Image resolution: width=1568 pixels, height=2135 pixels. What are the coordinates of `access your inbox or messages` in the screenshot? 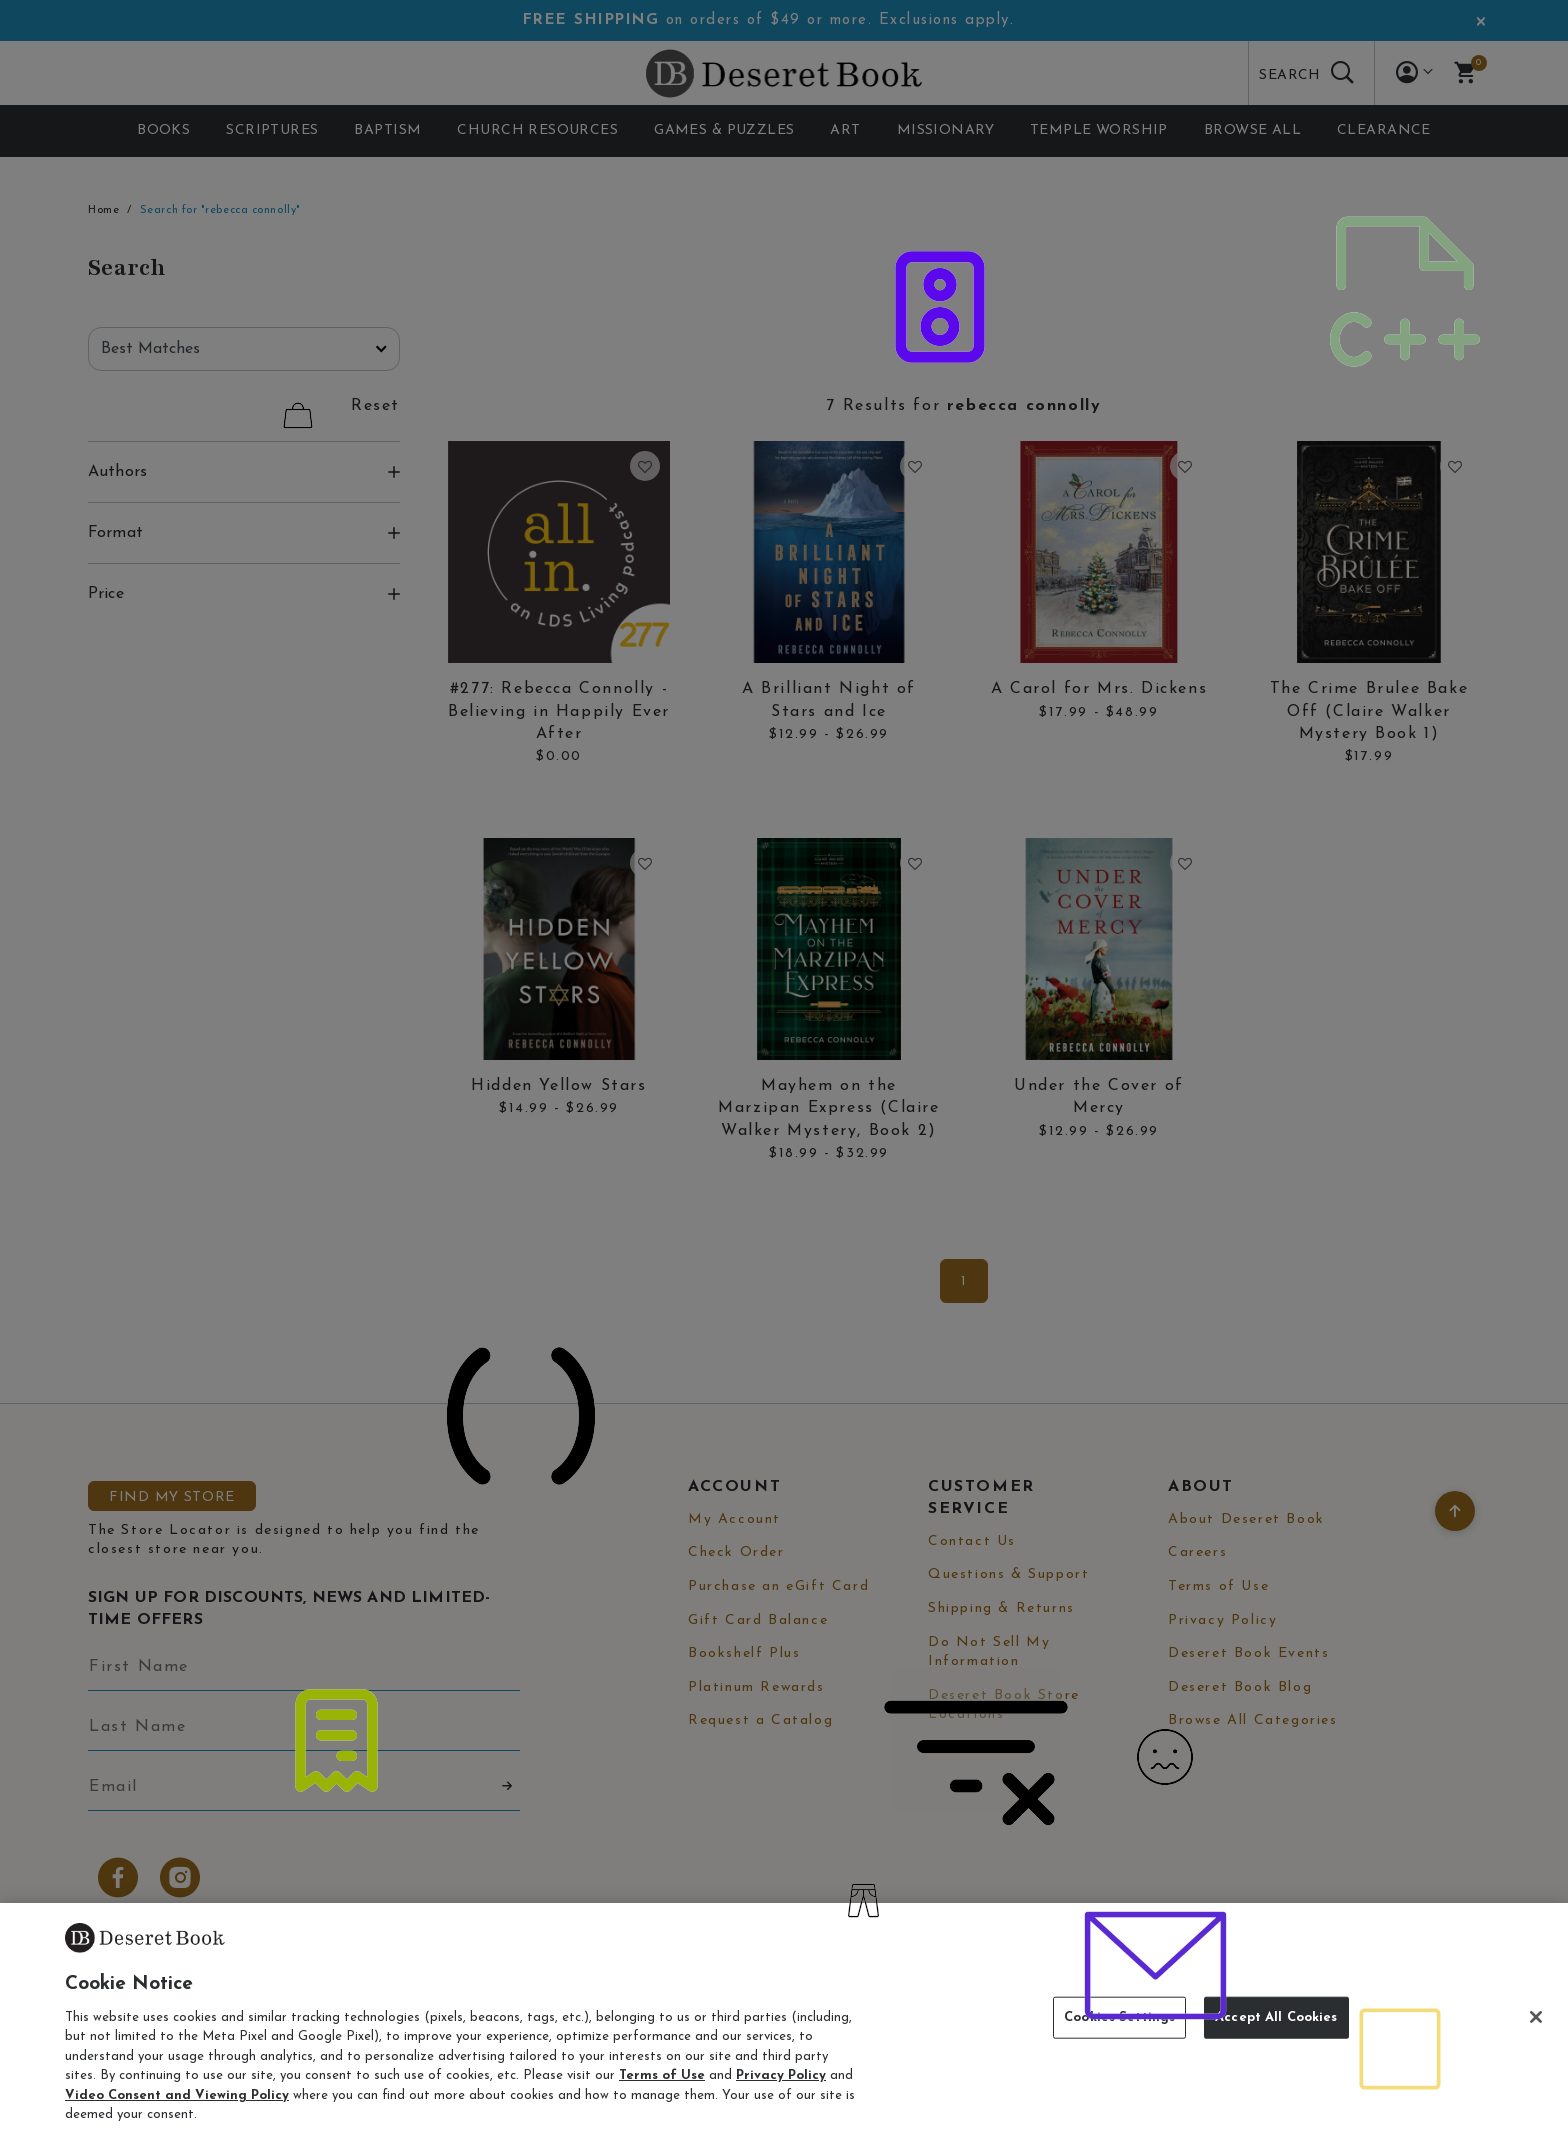 It's located at (1155, 1965).